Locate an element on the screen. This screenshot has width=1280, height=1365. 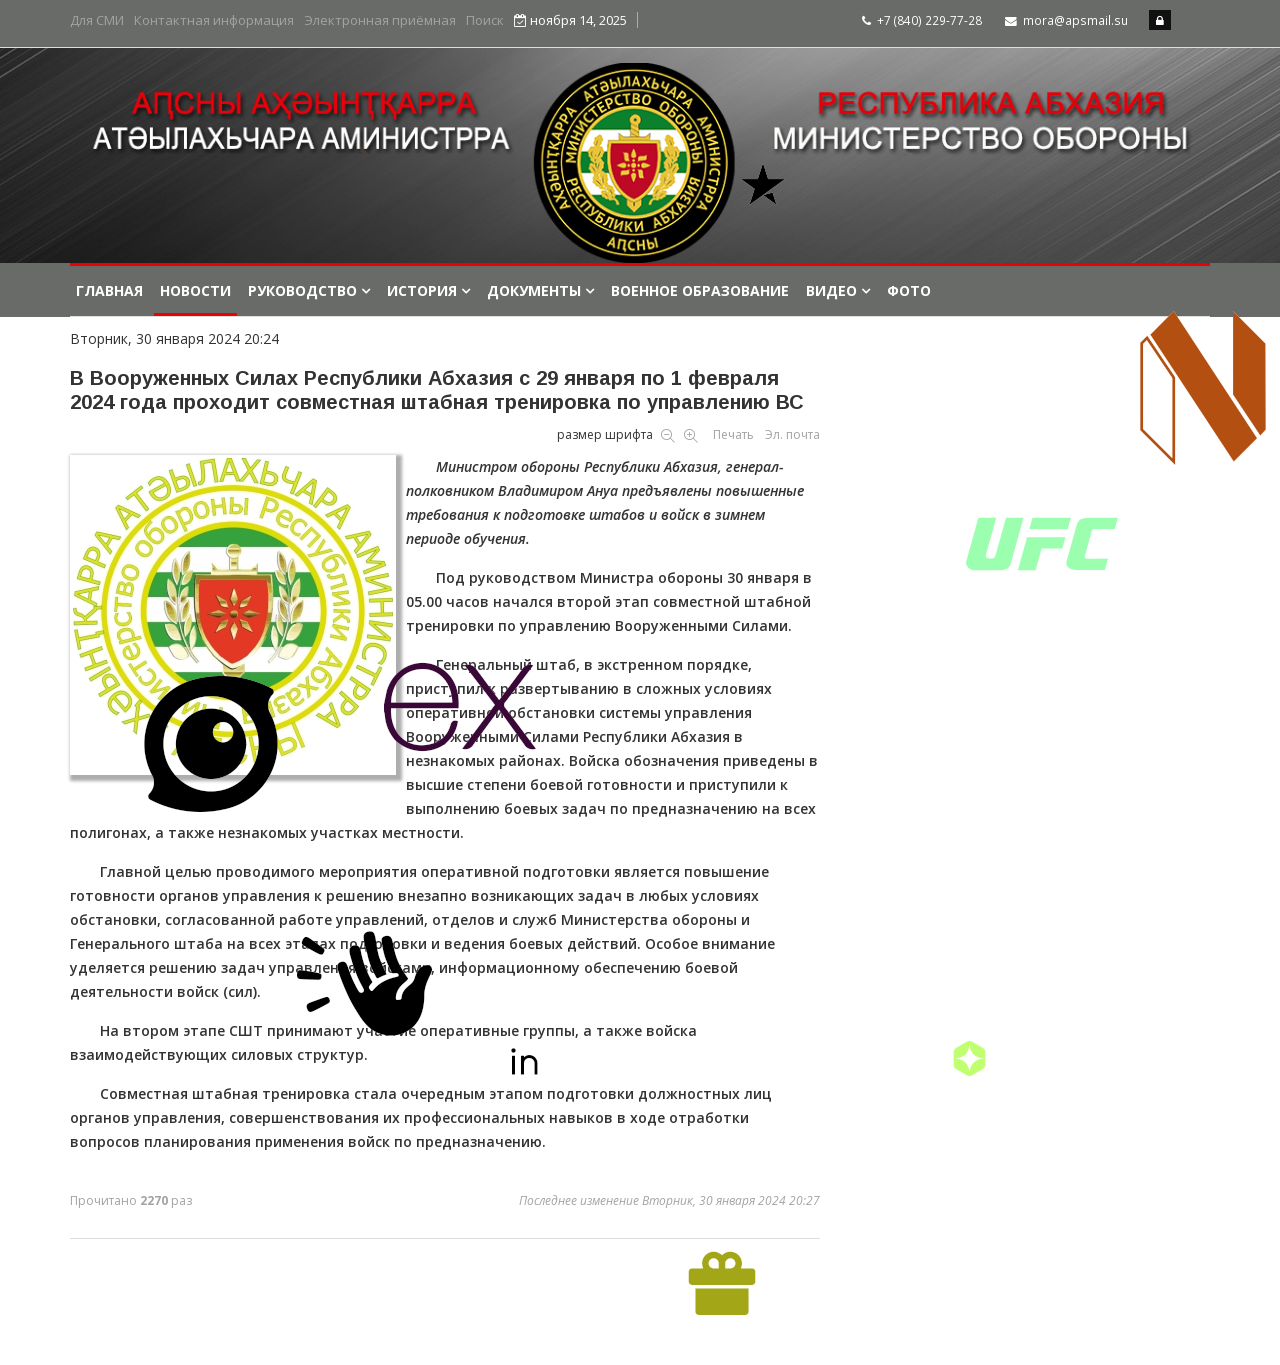
open neovim text editor is located at coordinates (1203, 388).